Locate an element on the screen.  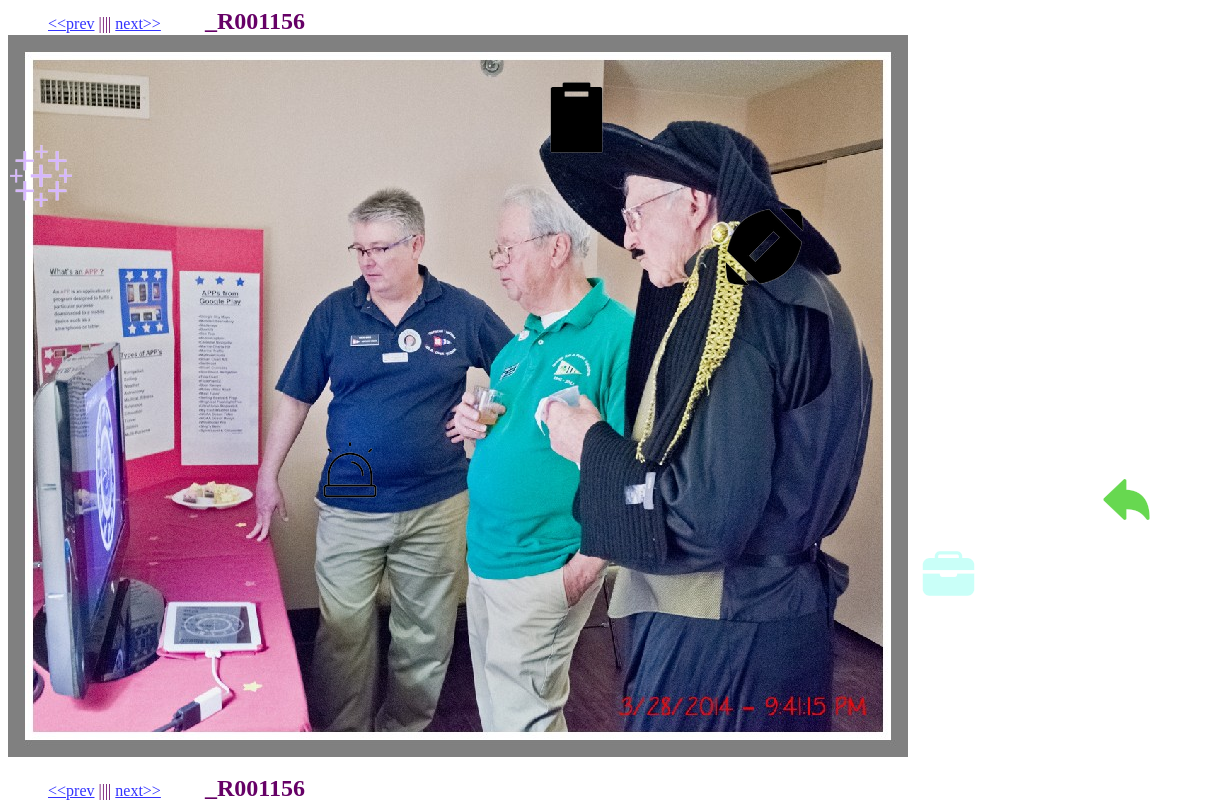
undo the last action is located at coordinates (1126, 499).